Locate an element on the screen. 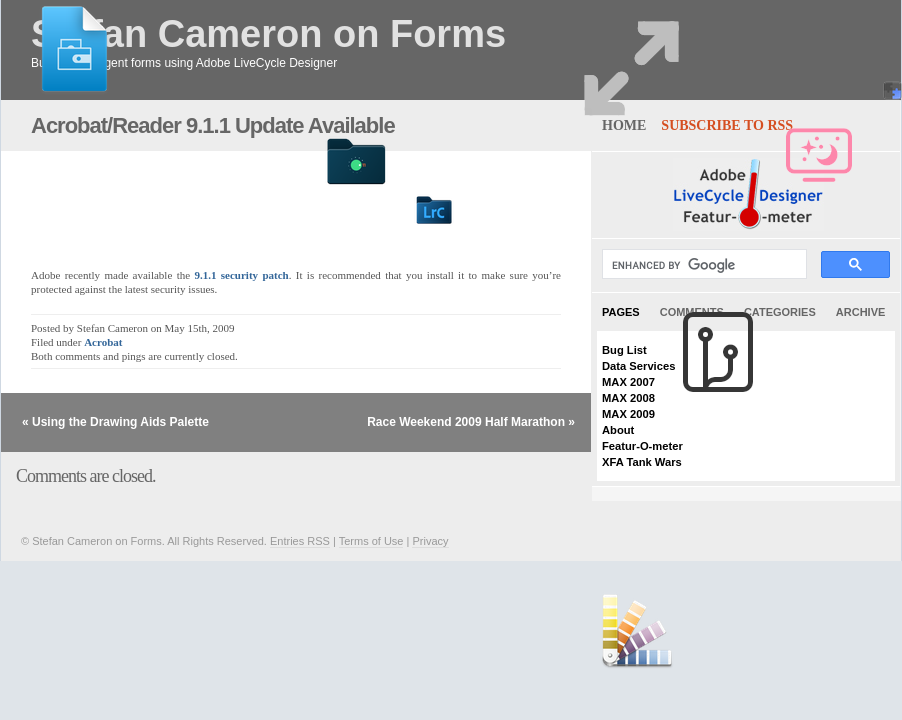  apple wallet pass file is located at coordinates (74, 50).